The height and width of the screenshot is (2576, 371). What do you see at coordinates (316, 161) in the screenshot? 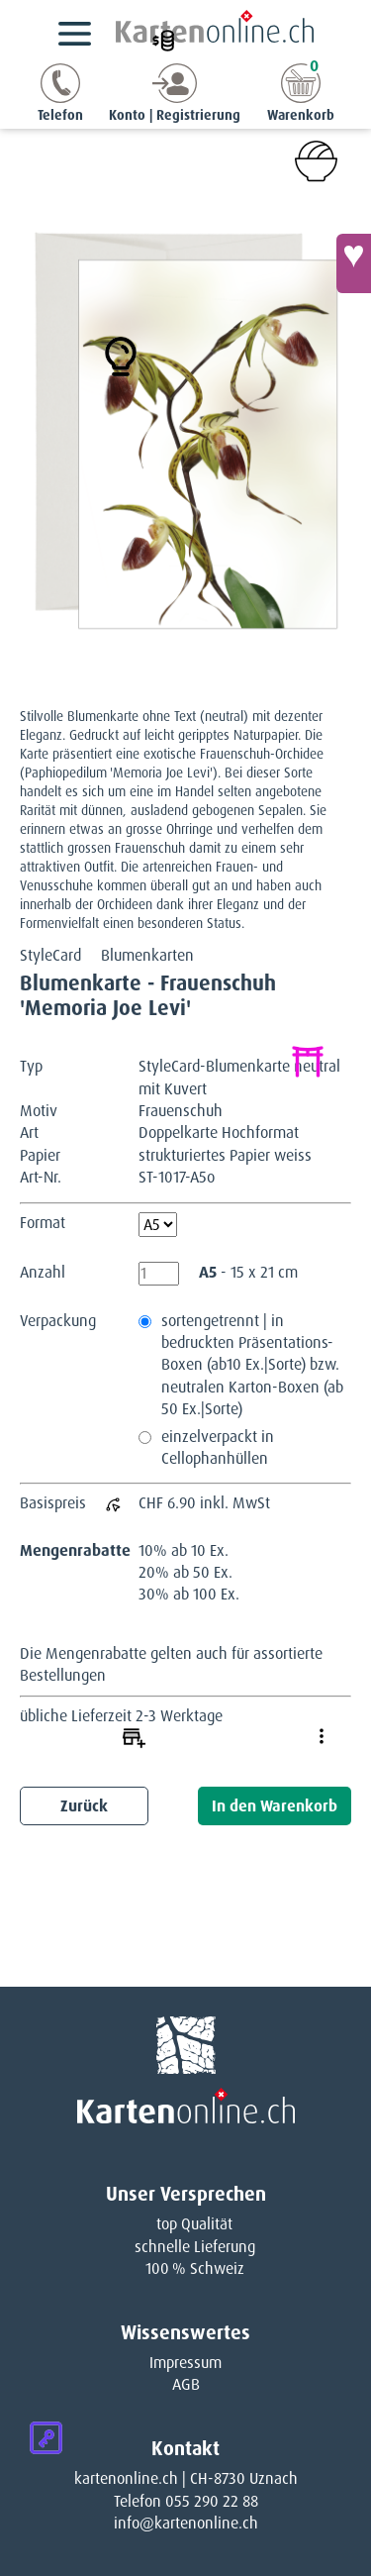
I see `view food or meal options` at bounding box center [316, 161].